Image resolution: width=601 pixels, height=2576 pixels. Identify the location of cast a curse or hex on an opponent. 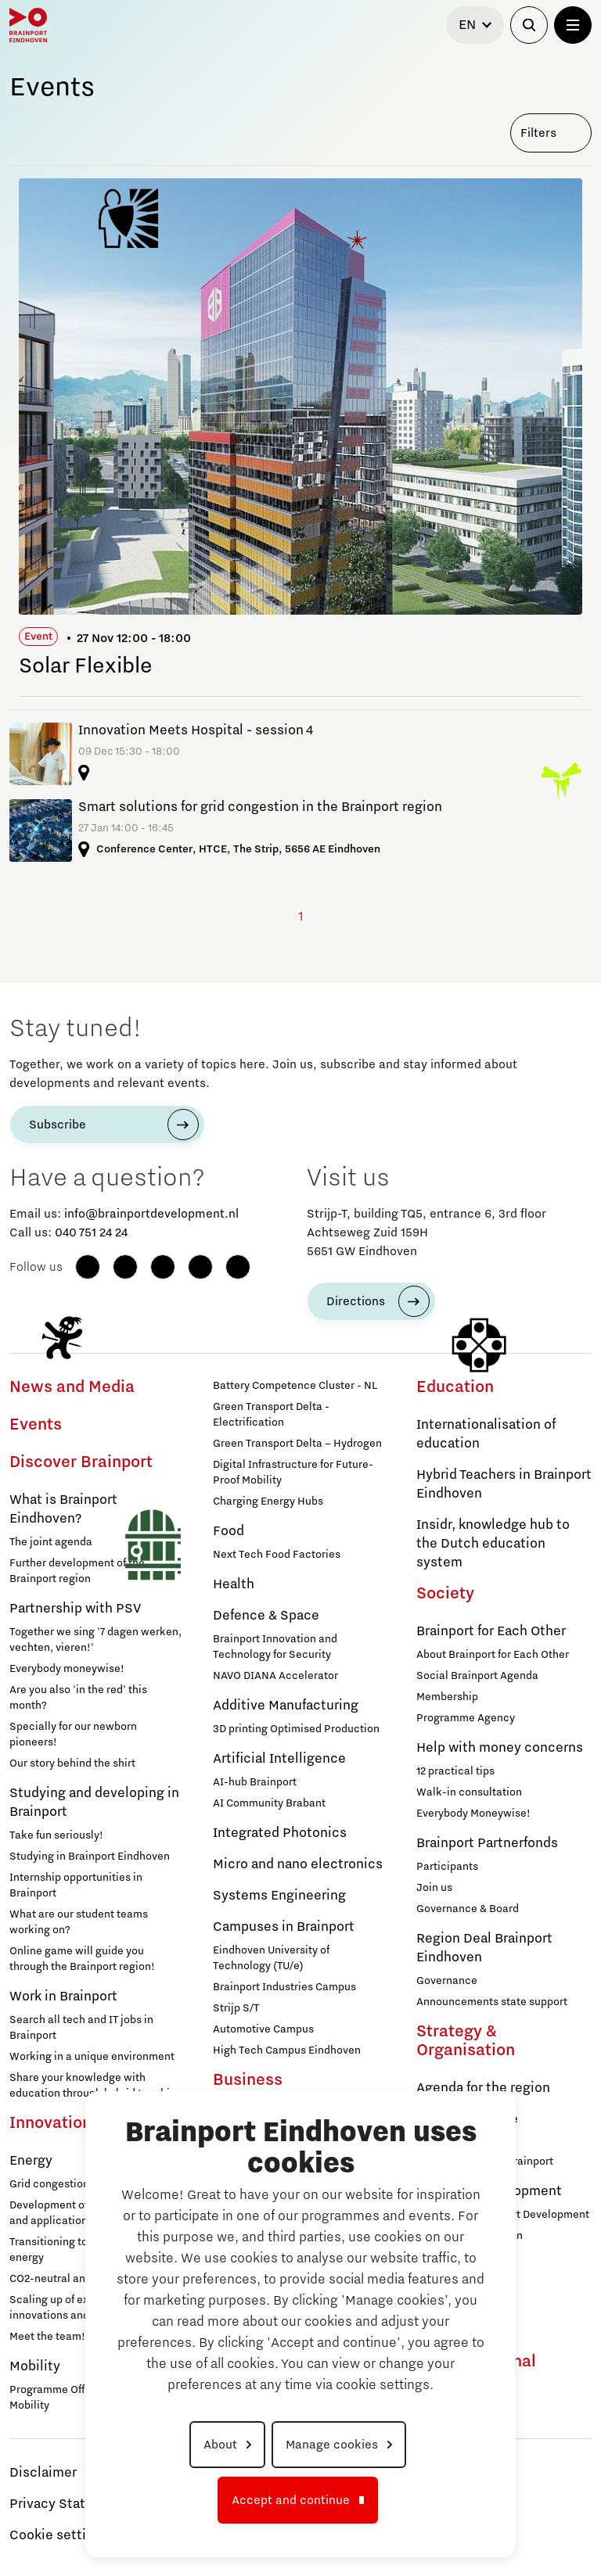
(63, 1337).